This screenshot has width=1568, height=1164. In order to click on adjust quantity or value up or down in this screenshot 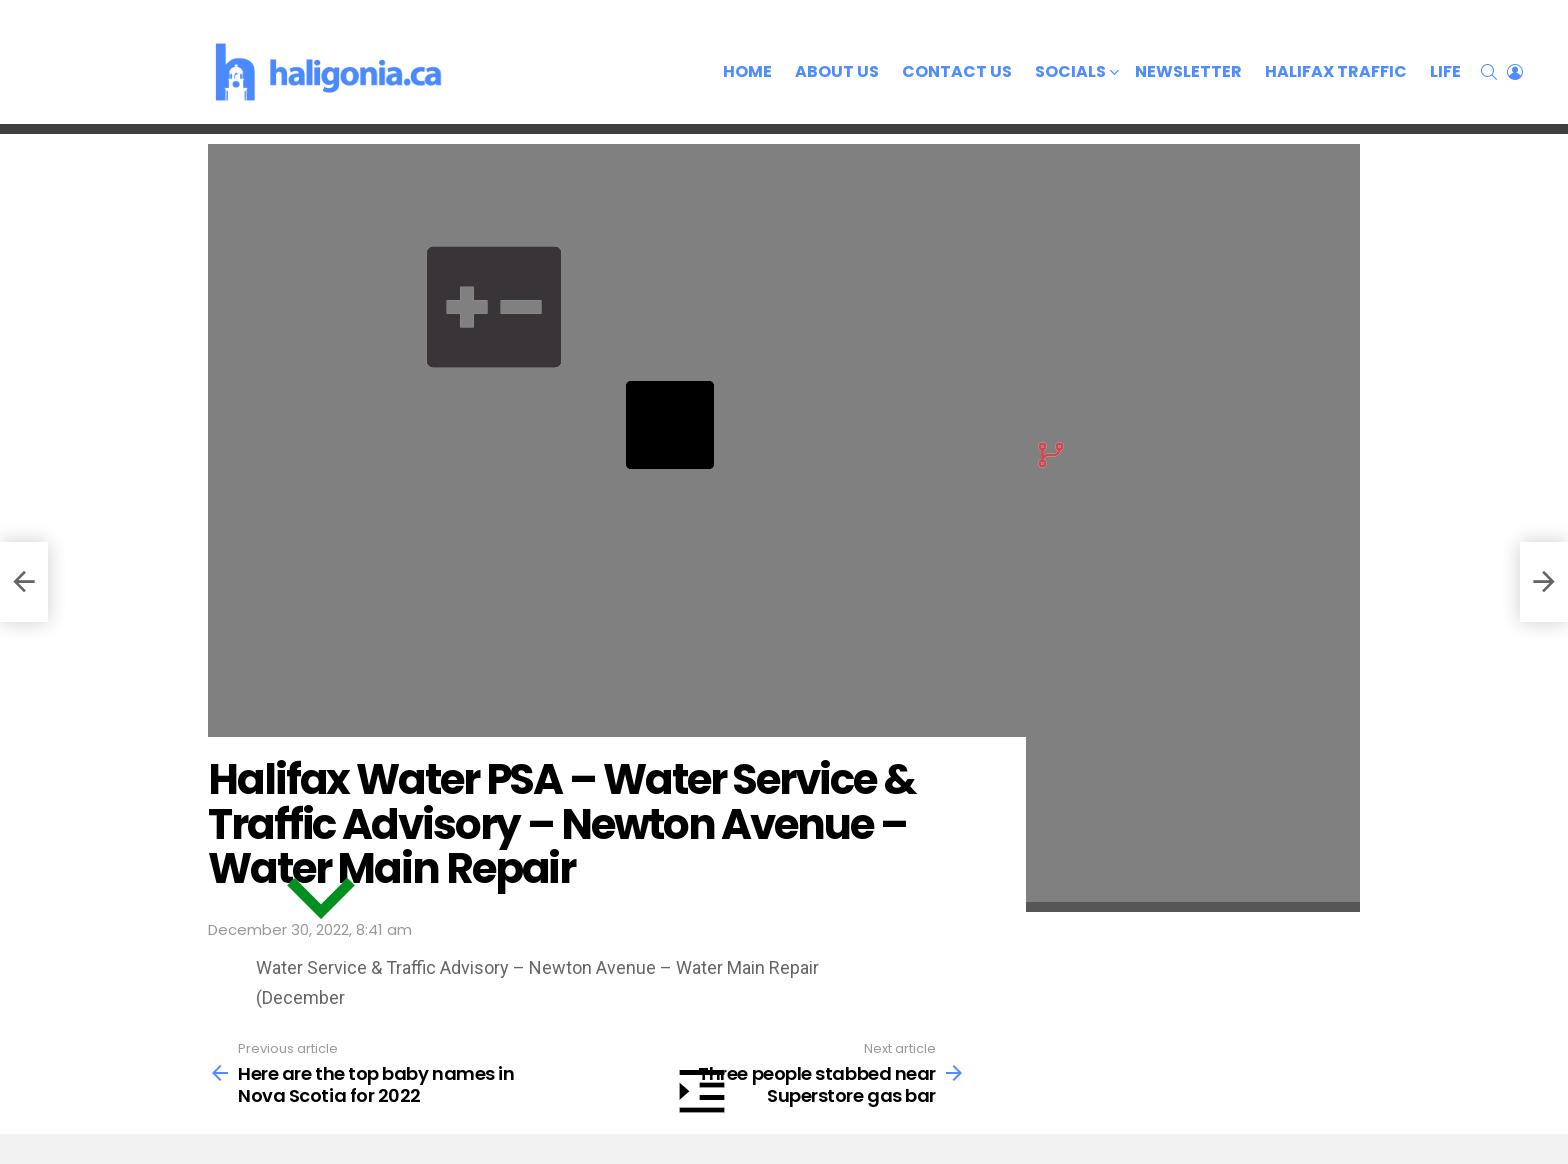, I will do `click(494, 307)`.